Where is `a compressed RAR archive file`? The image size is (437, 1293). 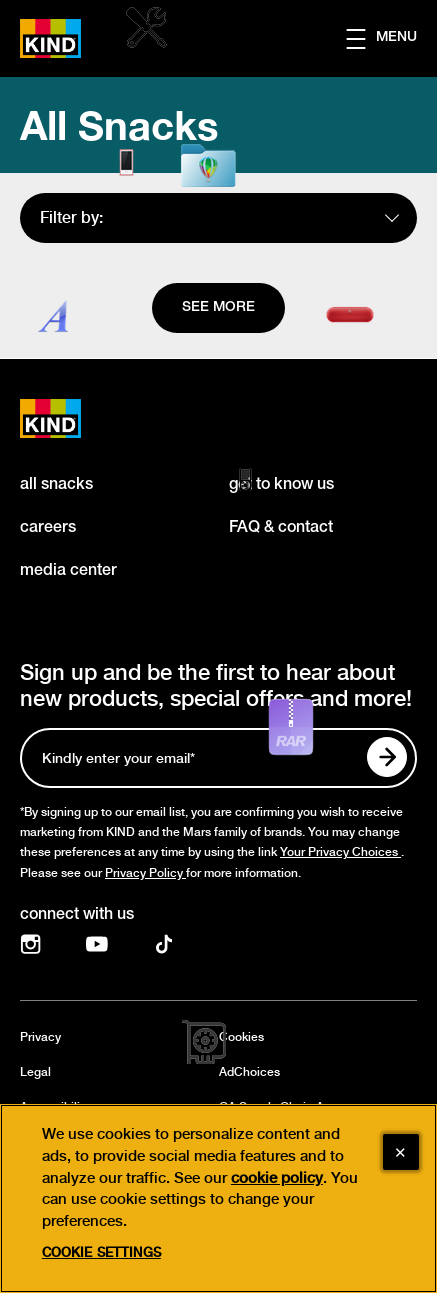
a compressed RAR archive file is located at coordinates (291, 727).